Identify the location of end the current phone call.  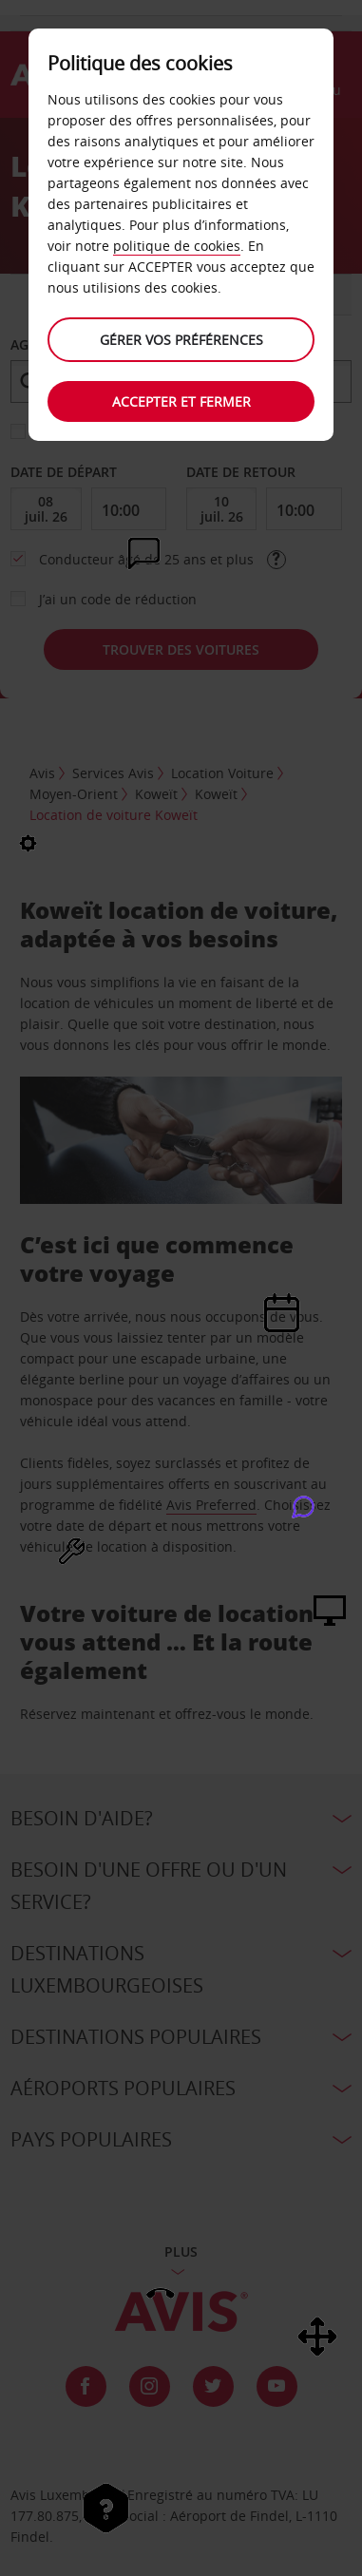
(161, 2294).